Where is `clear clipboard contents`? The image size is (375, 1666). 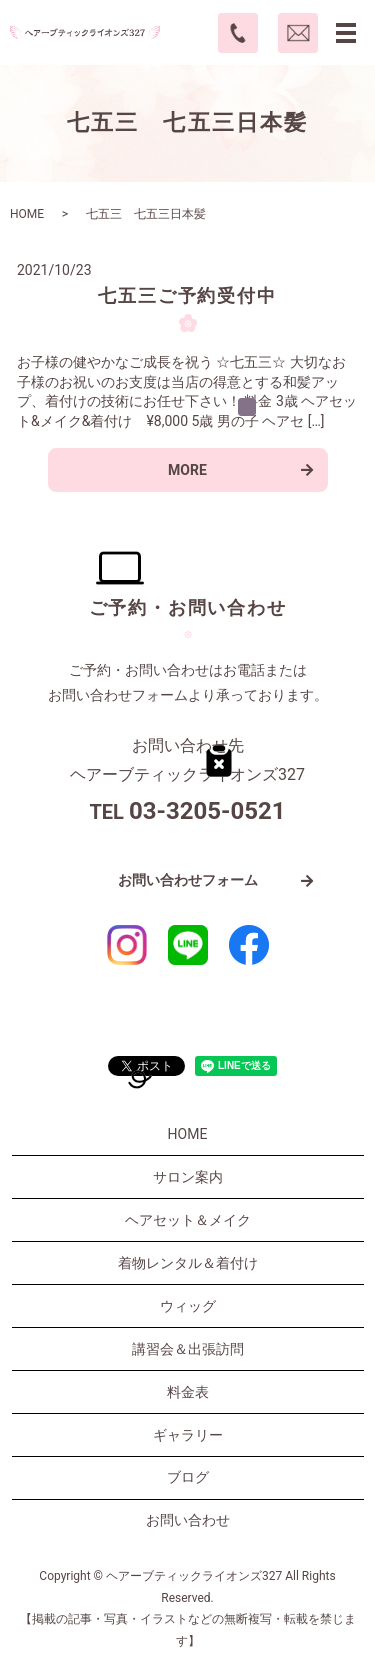
clear clipboard contents is located at coordinates (219, 761).